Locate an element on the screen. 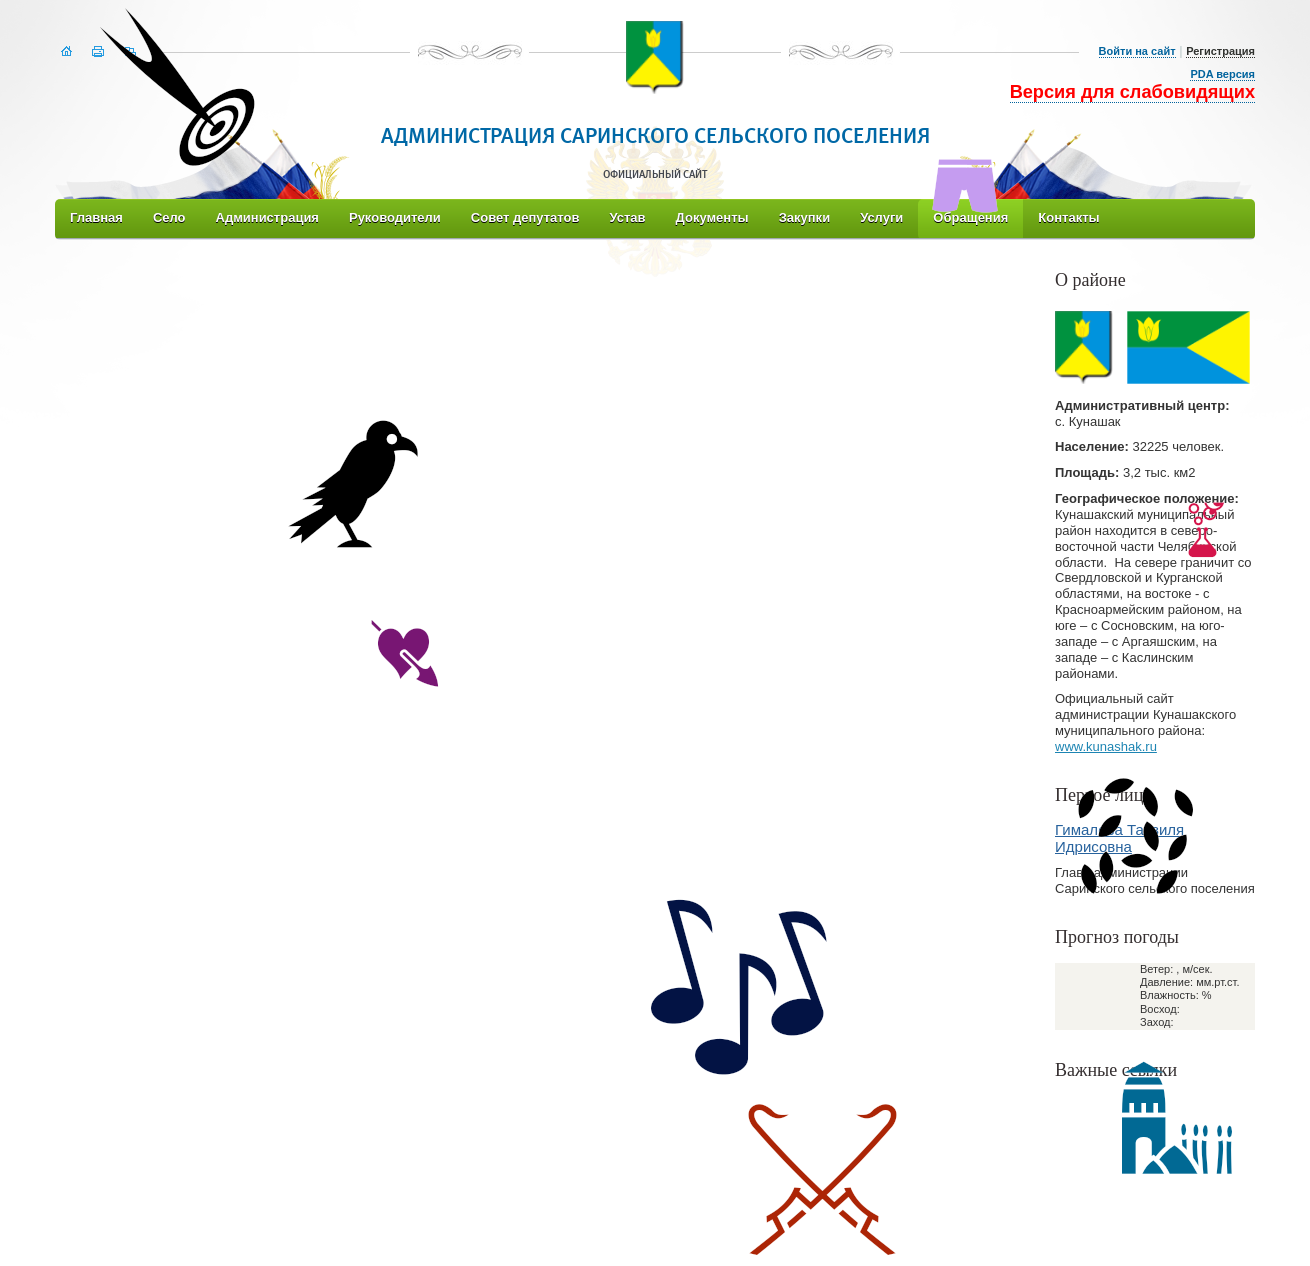 This screenshot has height=1266, width=1310. select underwear or shorts in a clothing game is located at coordinates (965, 186).